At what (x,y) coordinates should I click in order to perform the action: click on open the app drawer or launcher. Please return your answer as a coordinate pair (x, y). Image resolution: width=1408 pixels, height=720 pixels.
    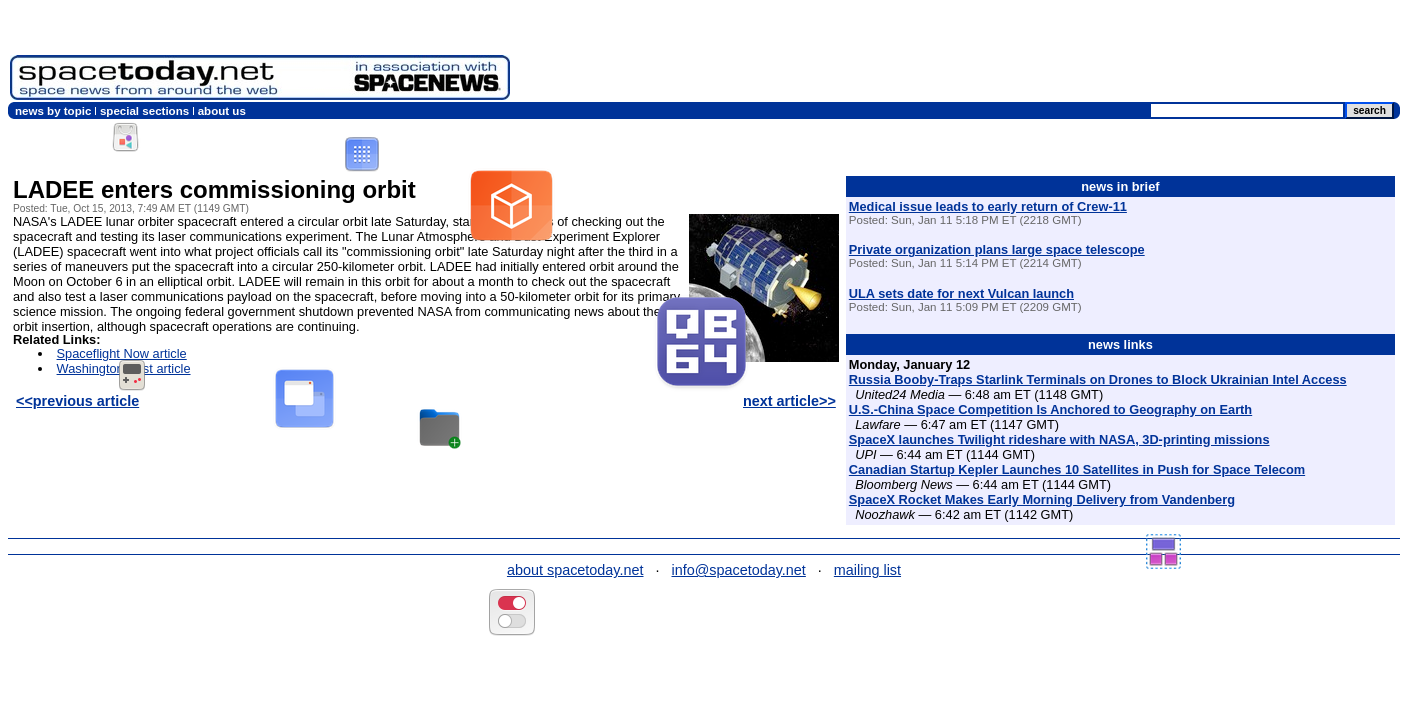
    Looking at the image, I should click on (362, 154).